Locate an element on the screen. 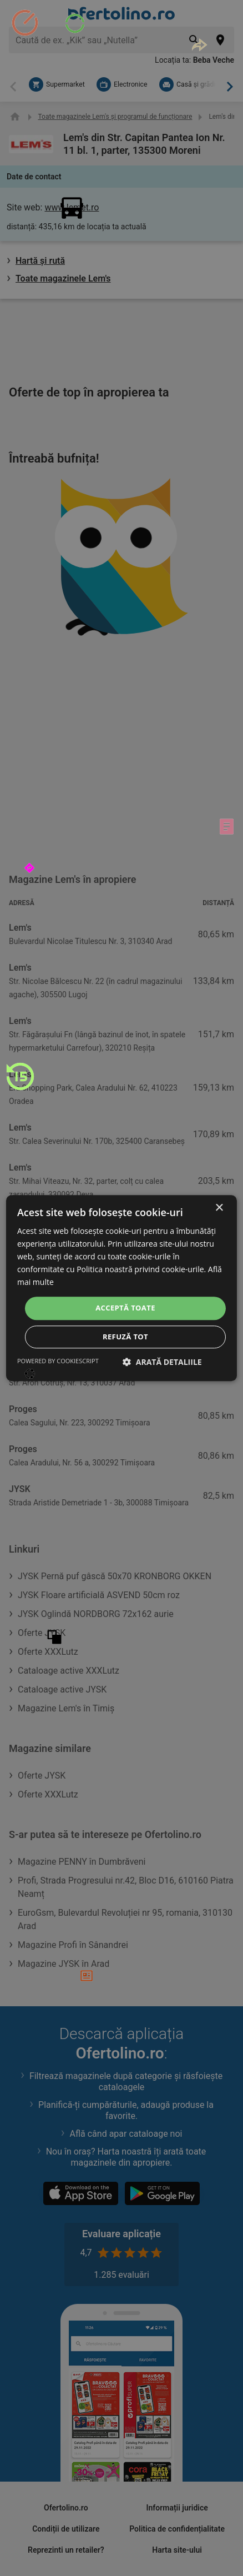 The height and width of the screenshot is (2576, 243). ubuntu operating system logo is located at coordinates (30, 1374).